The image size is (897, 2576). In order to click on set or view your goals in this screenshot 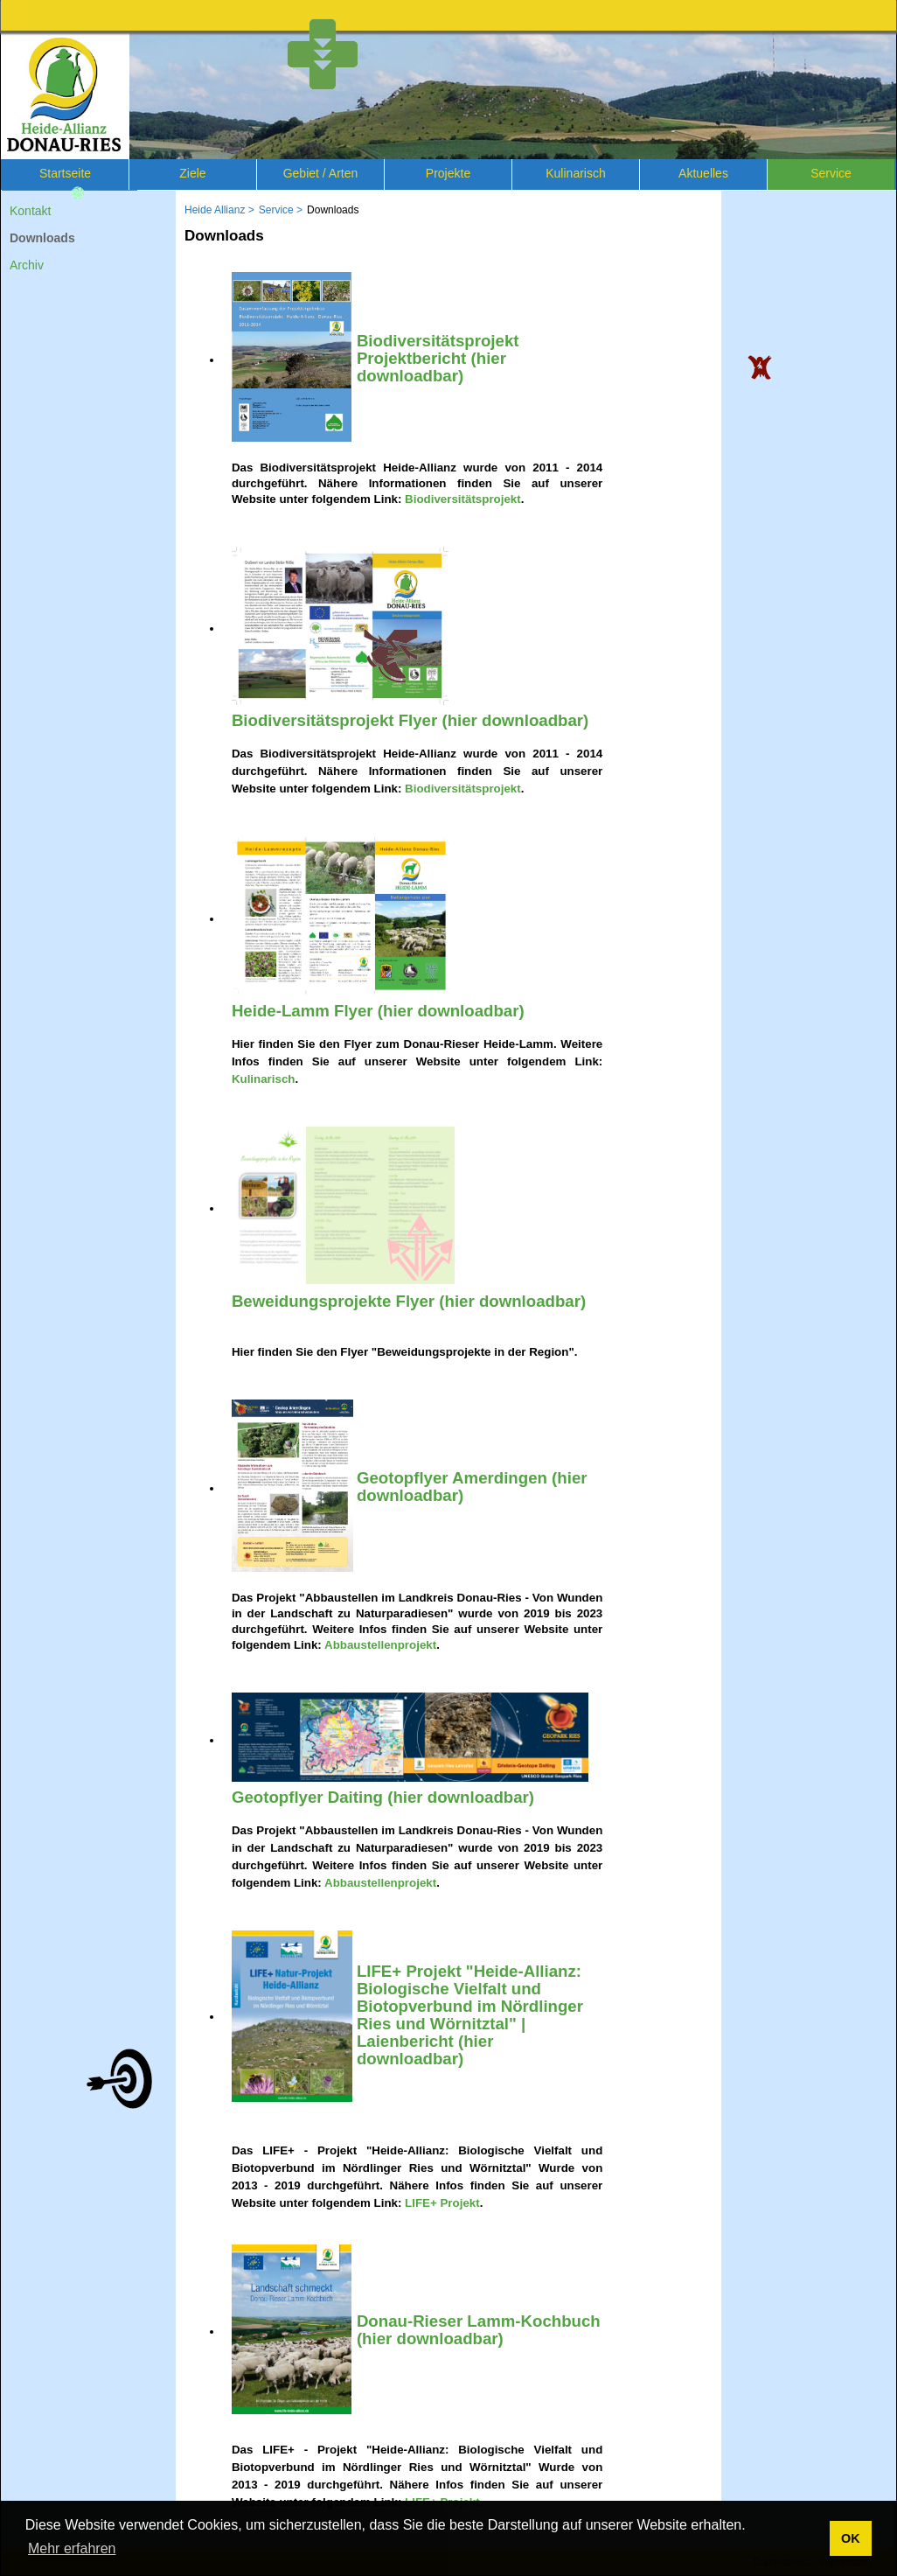, I will do `click(119, 2078)`.